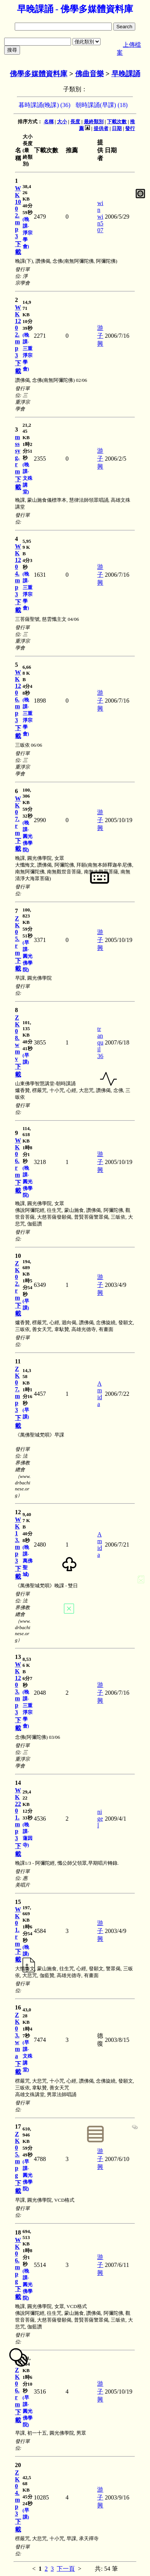 The height and width of the screenshot is (2576, 150). Describe the element at coordinates (135, 2127) in the screenshot. I see `view your coin balance or currency` at that location.